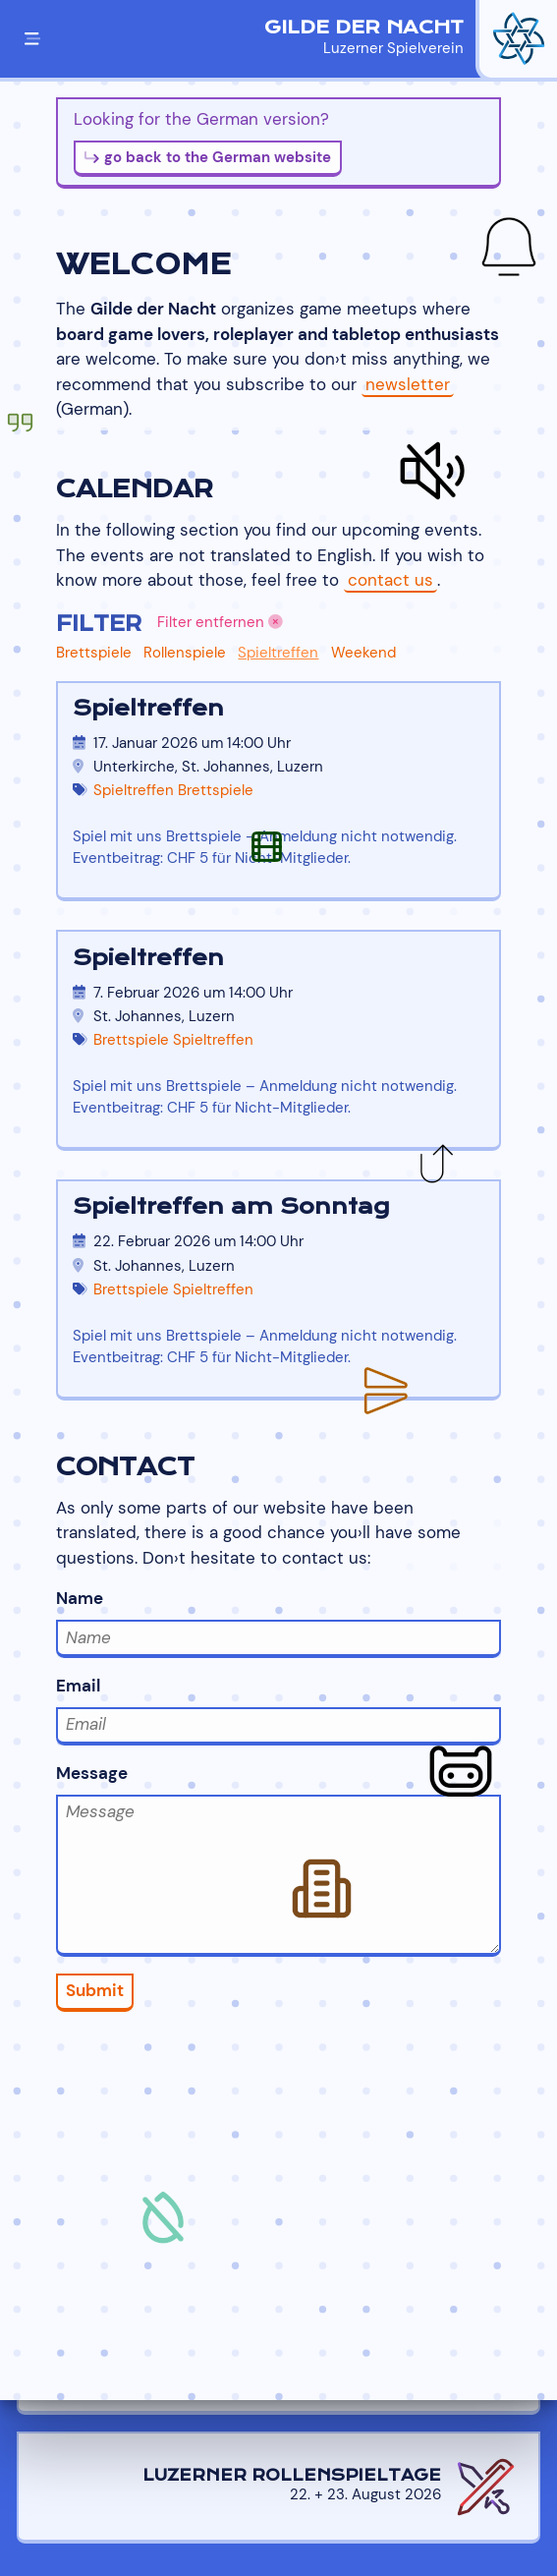 Image resolution: width=557 pixels, height=2576 pixels. Describe the element at coordinates (20, 422) in the screenshot. I see `view testimonials or customer quotes` at that location.